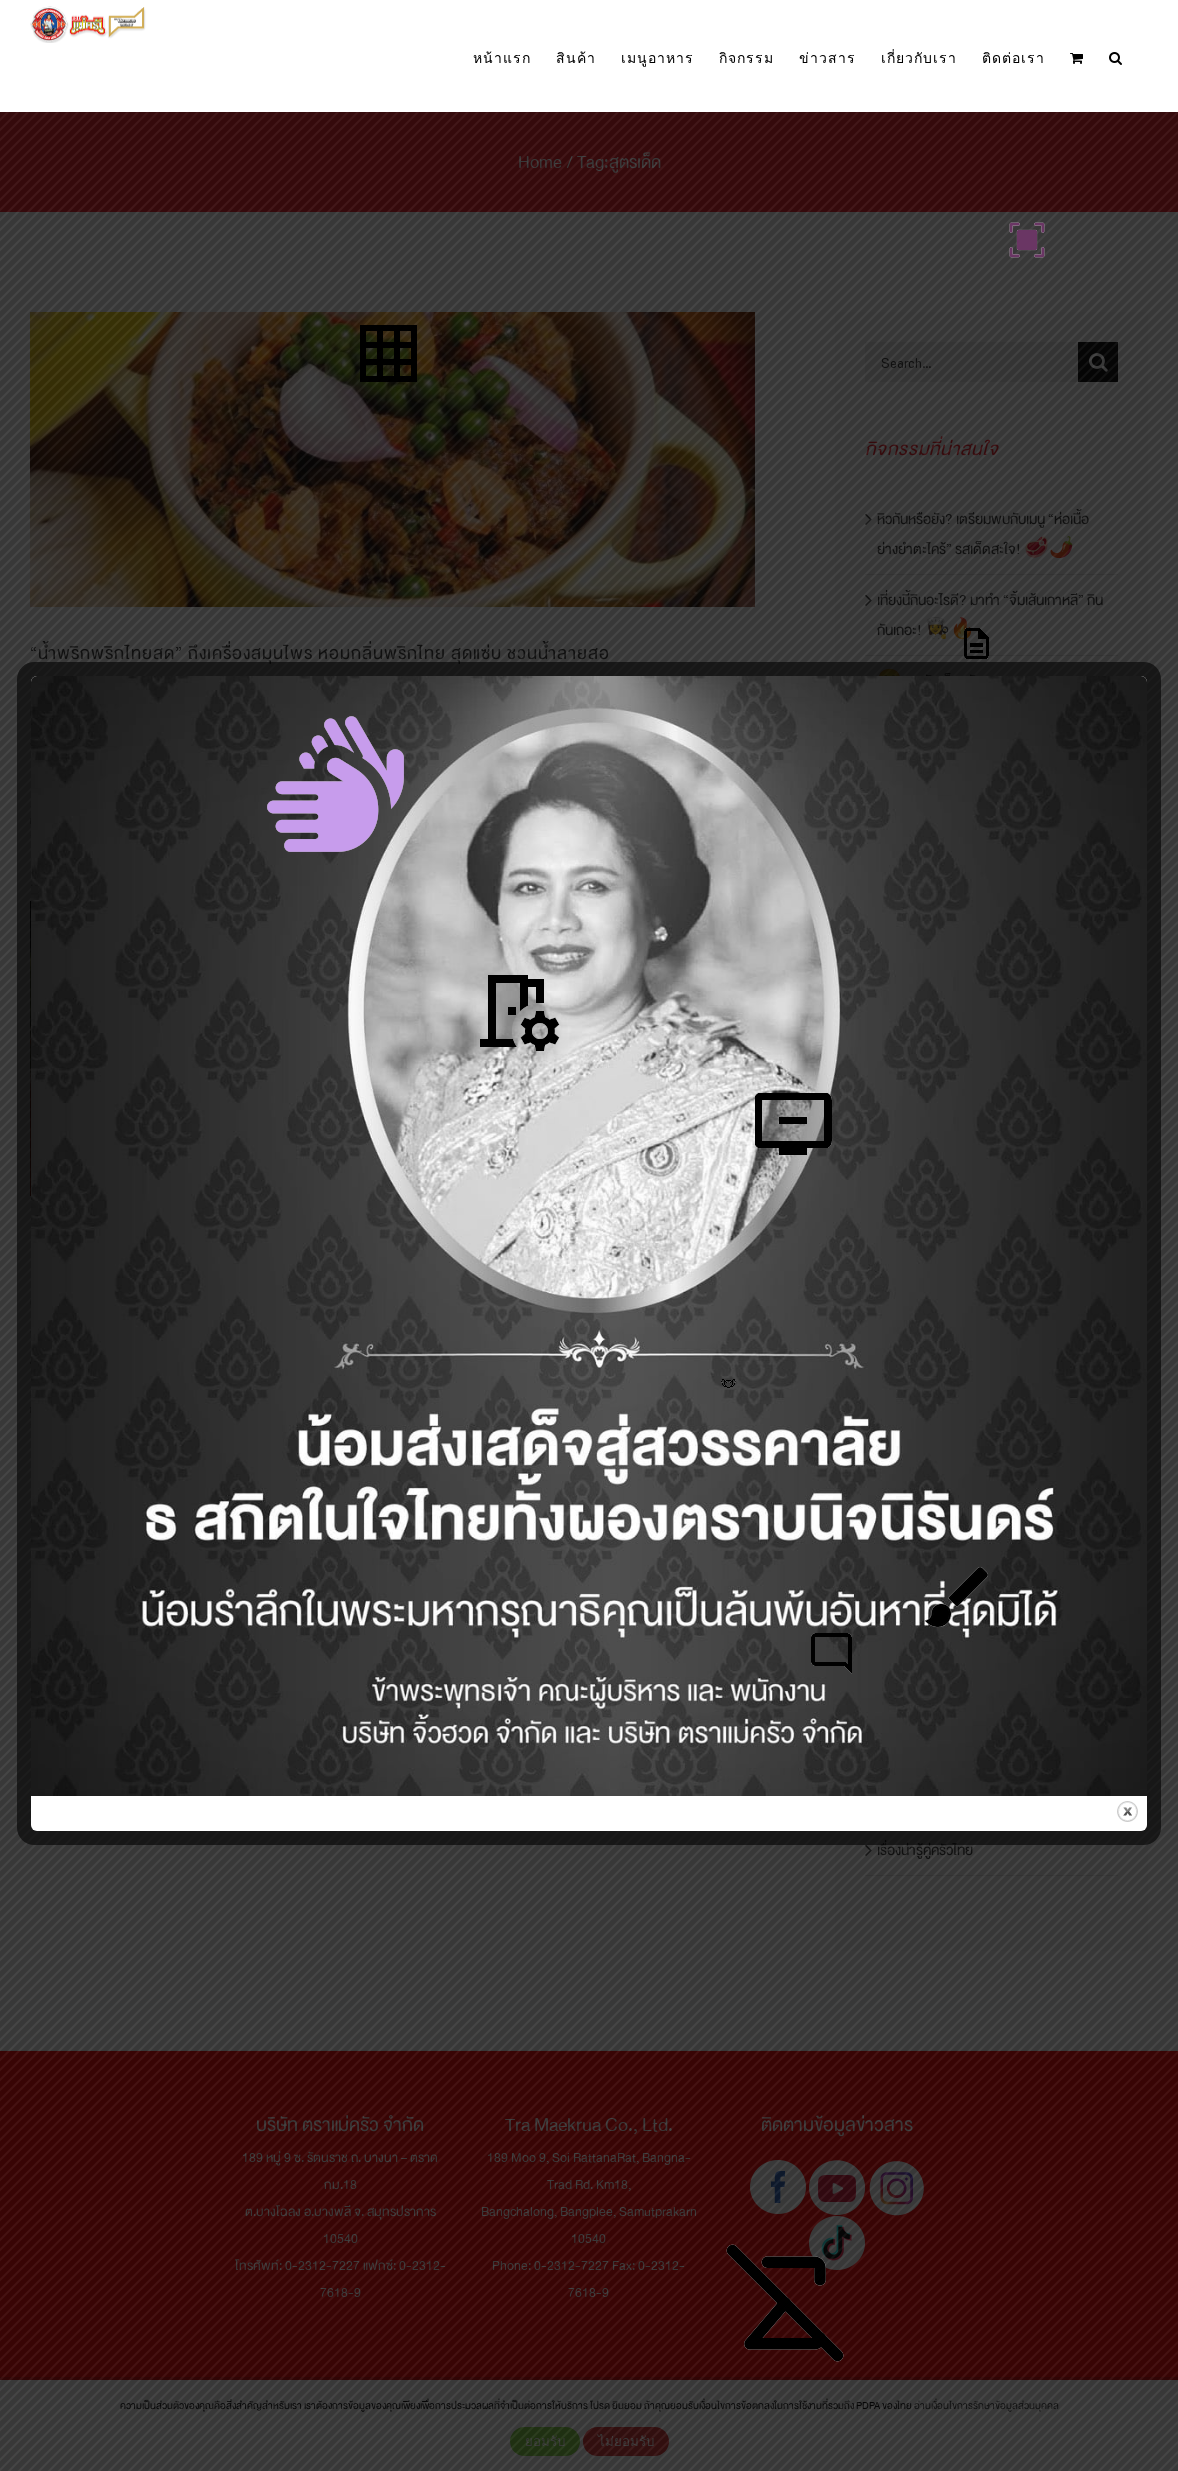 Image resolution: width=1178 pixels, height=2471 pixels. I want to click on open comments or discussion thread, so click(831, 1653).